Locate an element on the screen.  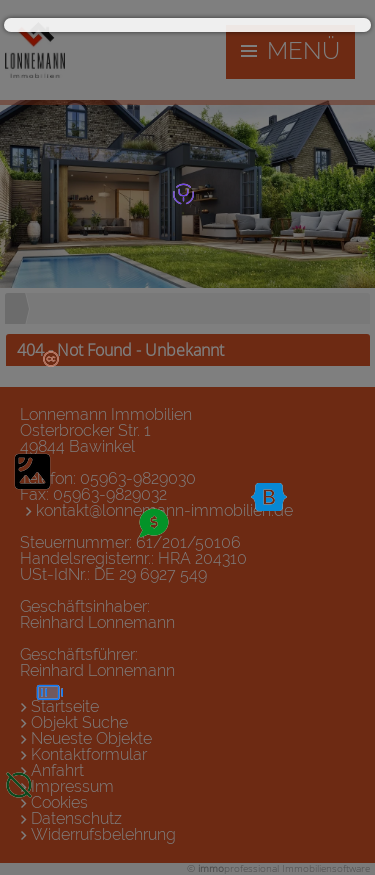
creative commons license indicator is located at coordinates (51, 359).